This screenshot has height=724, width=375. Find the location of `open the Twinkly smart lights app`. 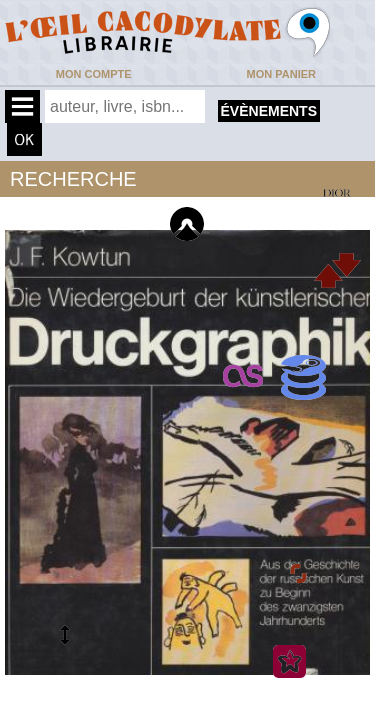

open the Twinkly smart lights app is located at coordinates (289, 661).